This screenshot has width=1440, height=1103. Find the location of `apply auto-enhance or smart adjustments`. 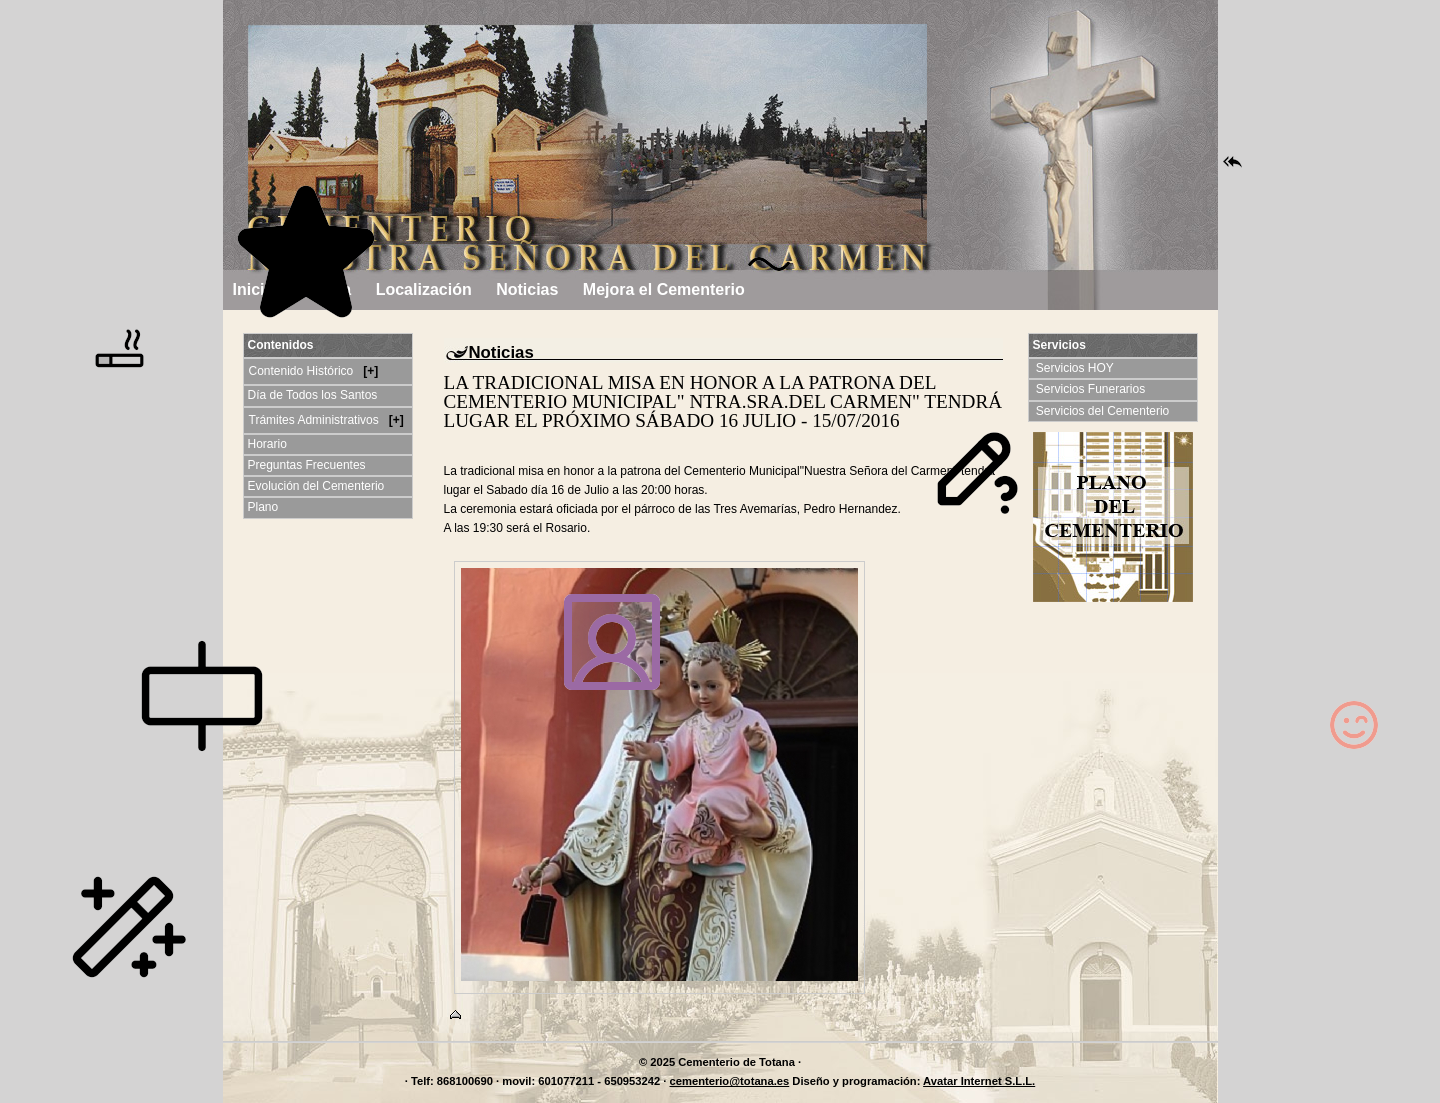

apply auto-enhance or smart adjustments is located at coordinates (123, 927).